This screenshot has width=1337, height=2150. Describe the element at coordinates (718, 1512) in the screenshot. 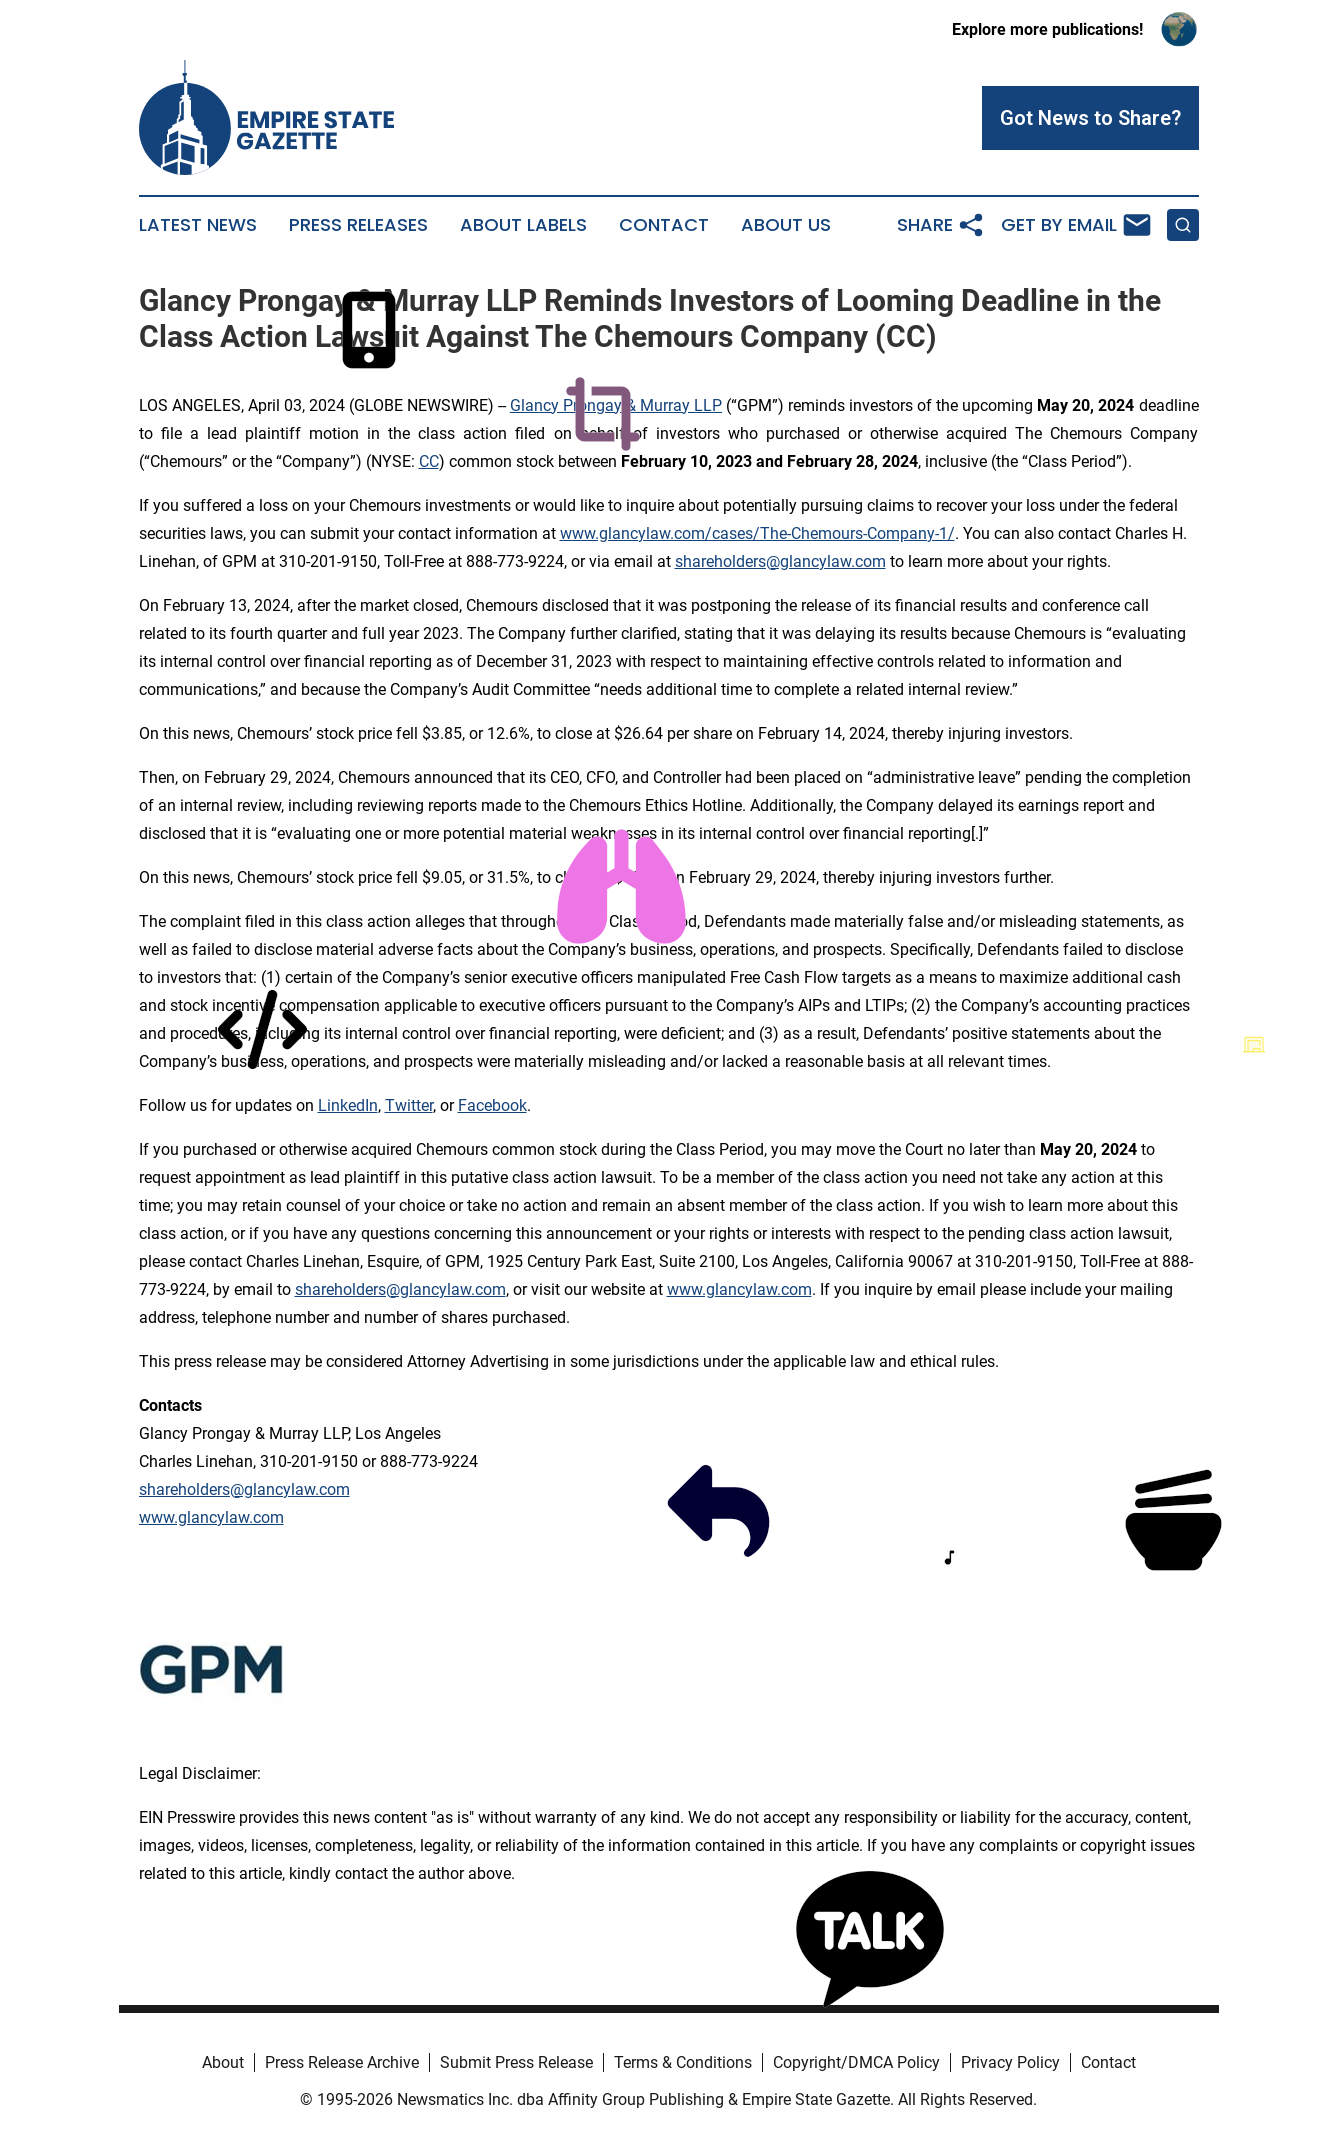

I see `reply to an email or message` at that location.